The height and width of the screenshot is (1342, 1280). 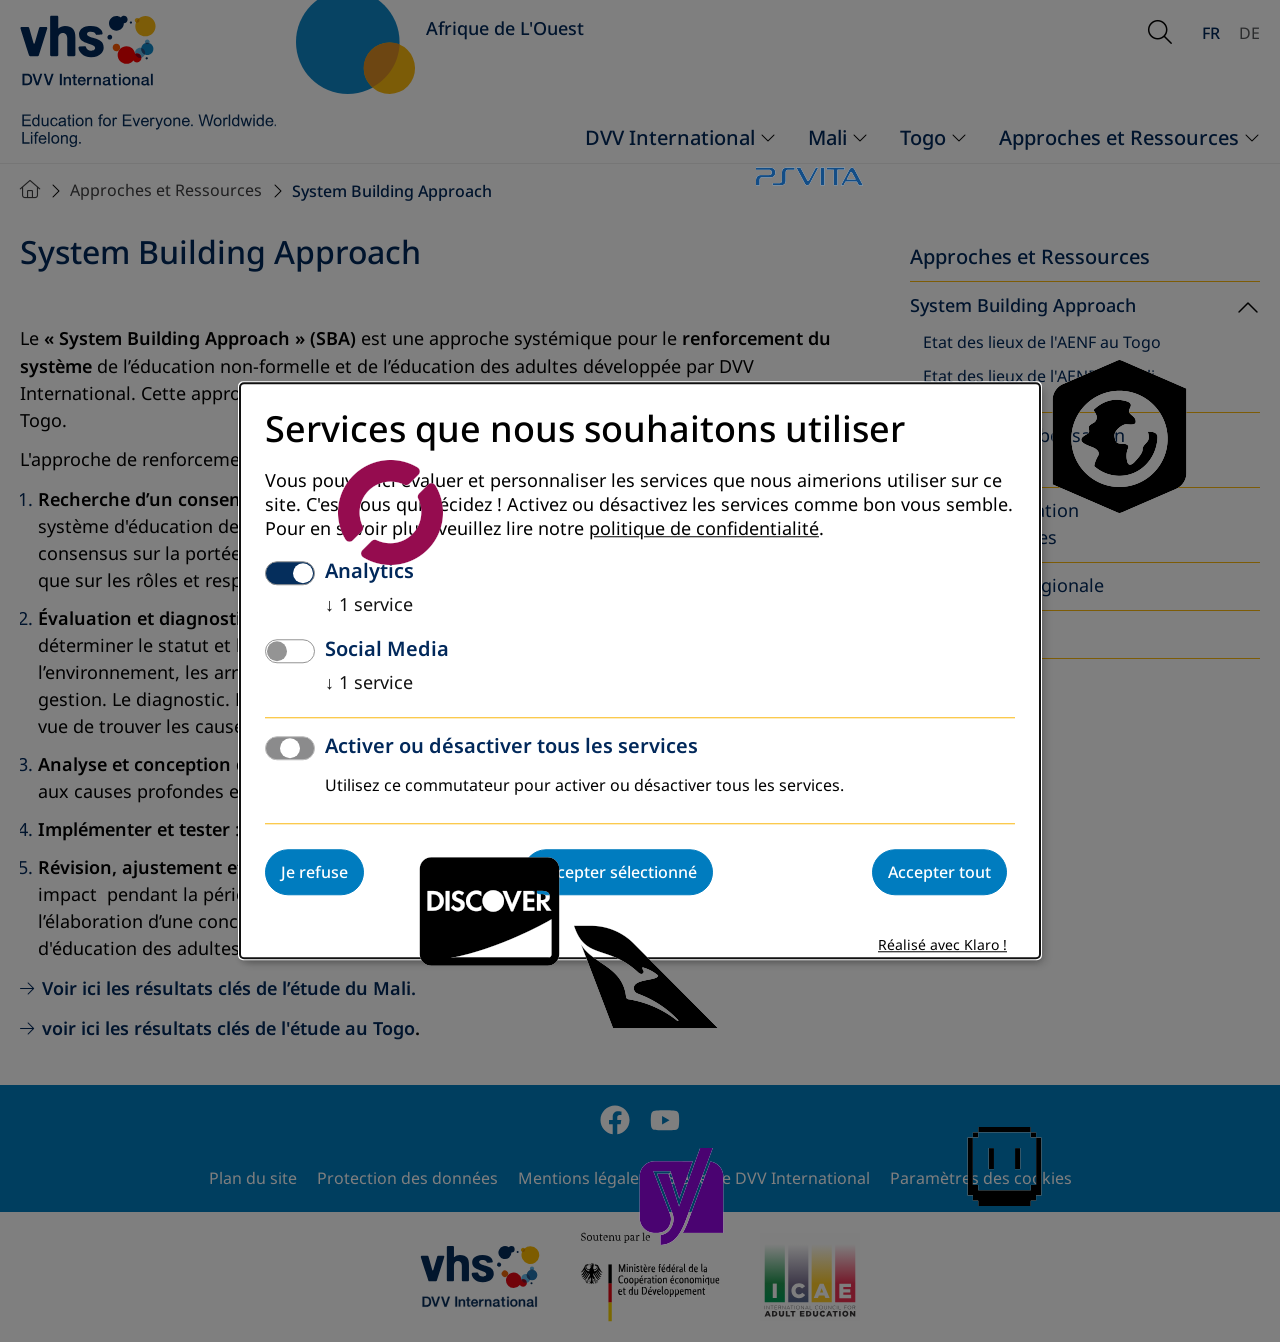 I want to click on open rustdesk remote desktop application, so click(x=390, y=512).